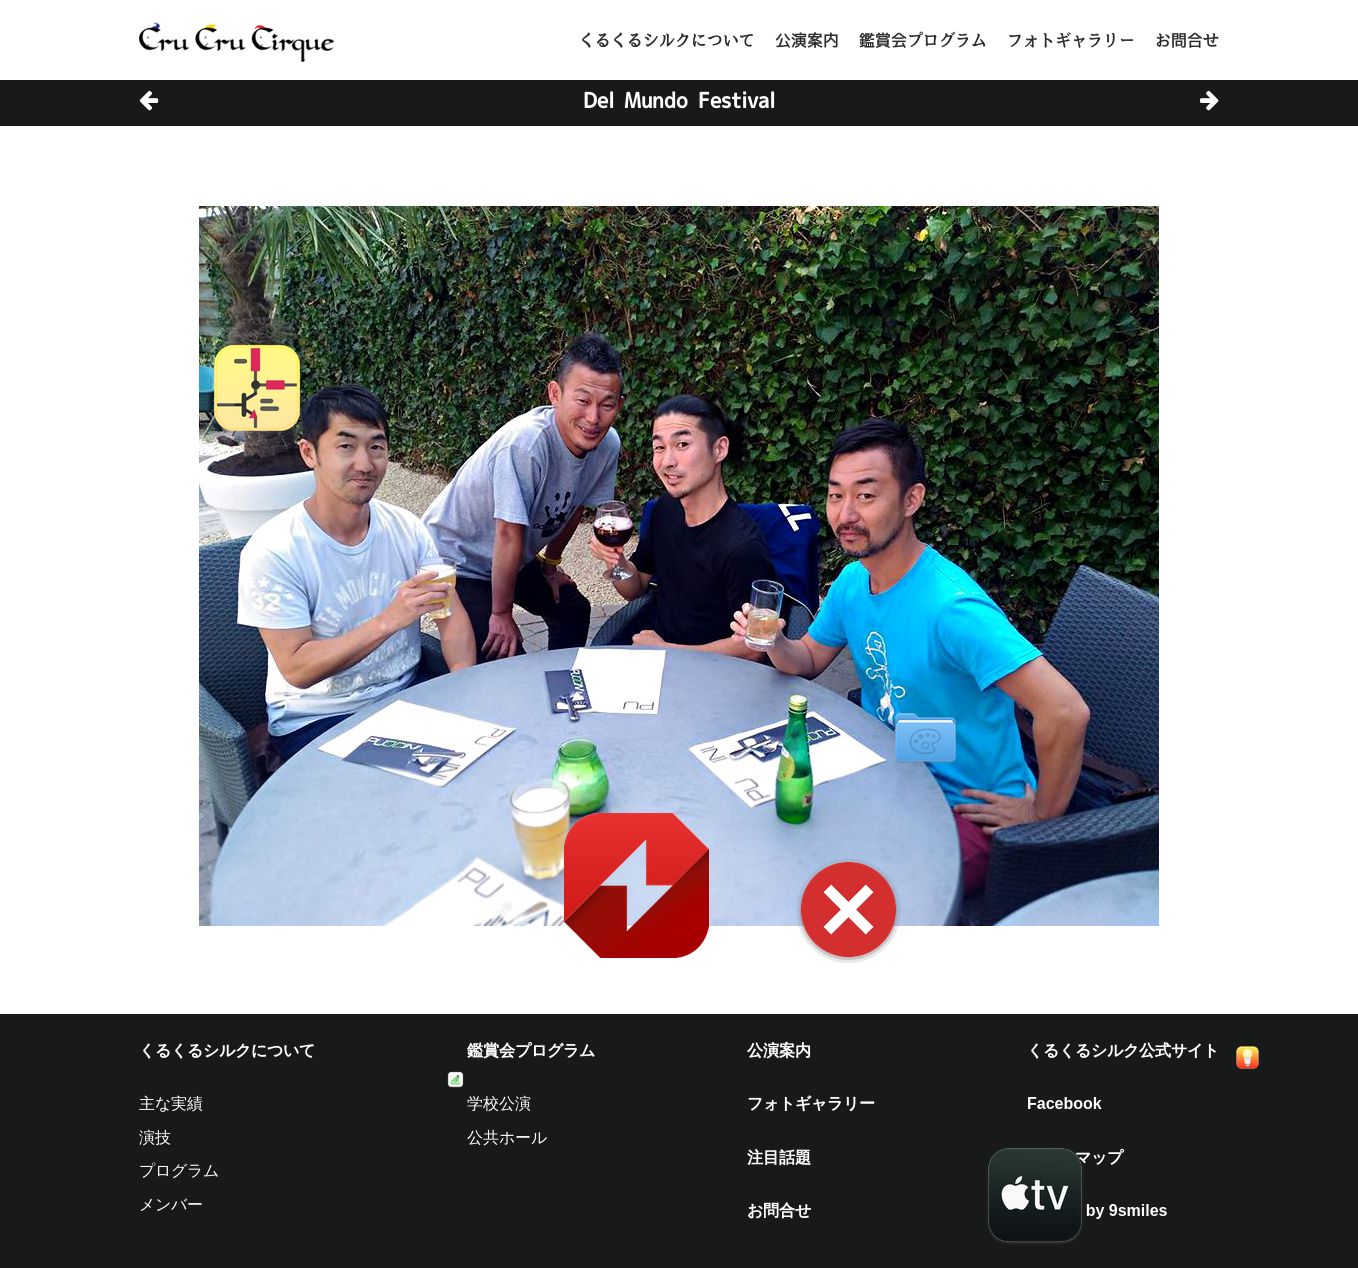 The height and width of the screenshot is (1268, 1358). I want to click on indicates a file or item that cannot be read or accessed, so click(848, 909).